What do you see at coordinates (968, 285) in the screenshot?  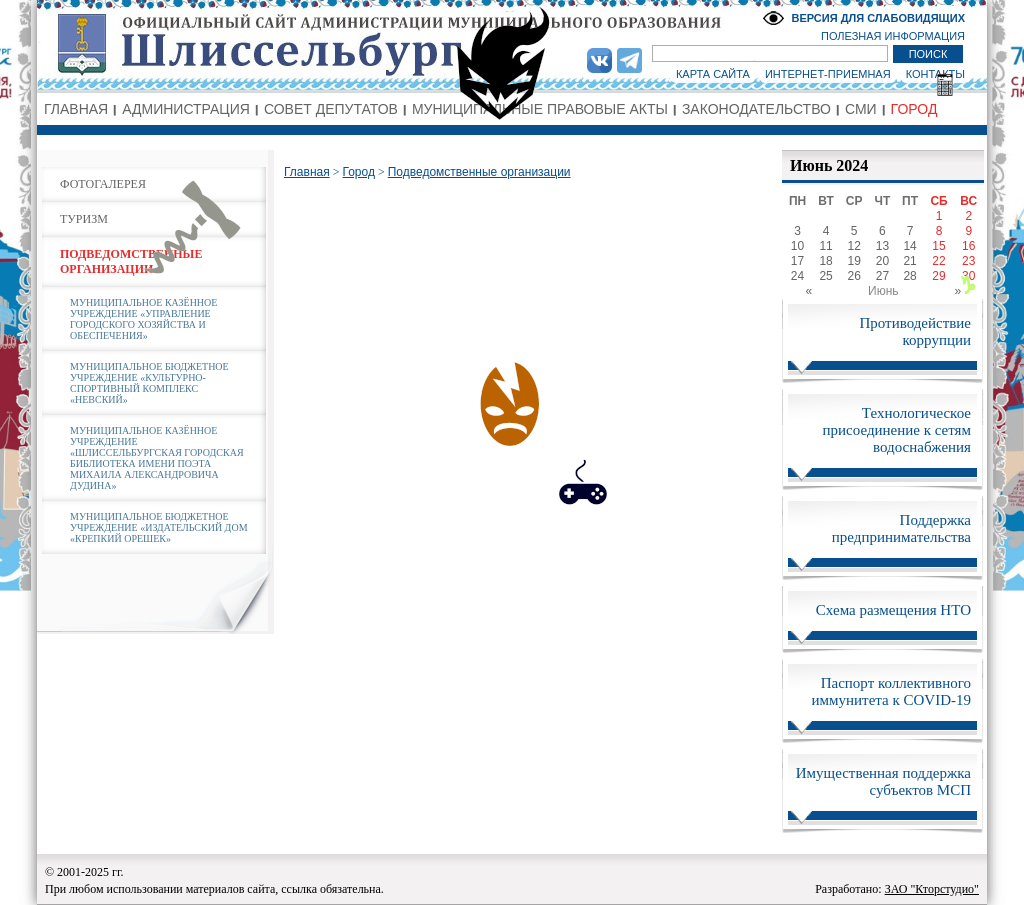 I see `capricorn zodiac sign symbol` at bounding box center [968, 285].